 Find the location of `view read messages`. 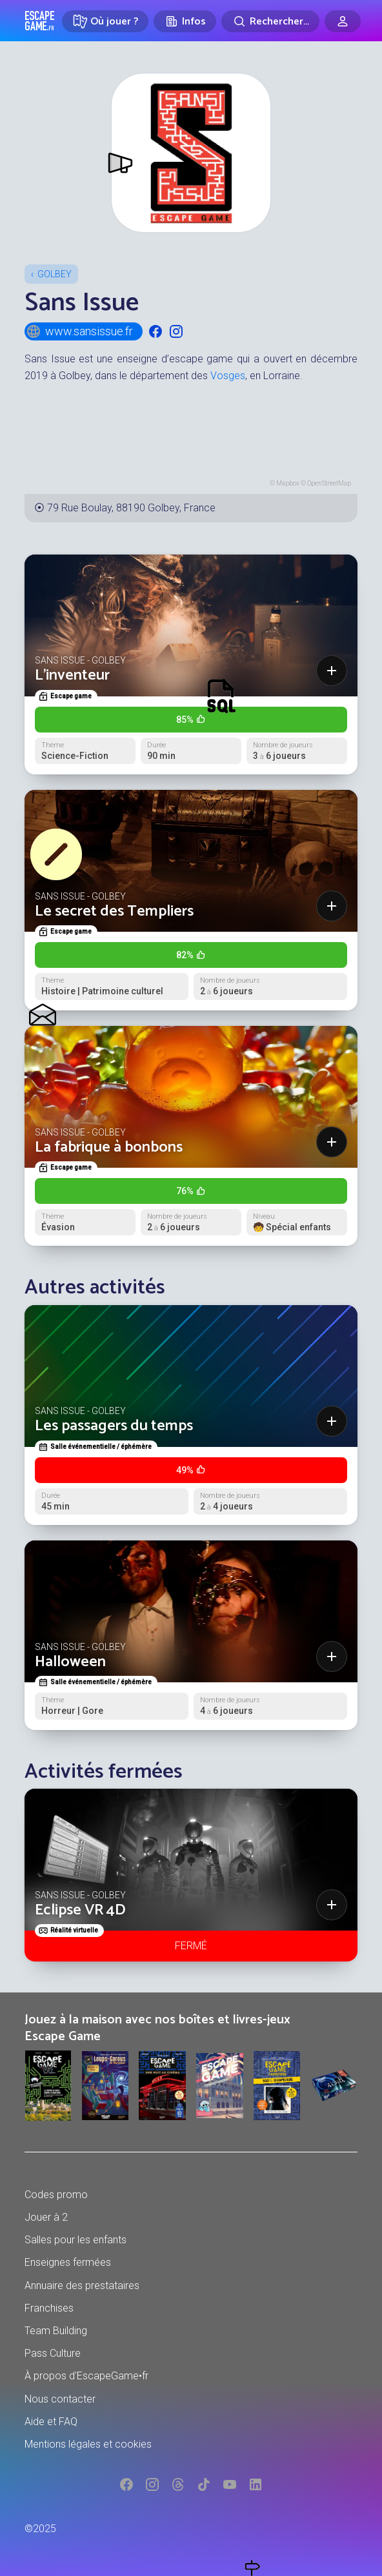

view read messages is located at coordinates (43, 1016).